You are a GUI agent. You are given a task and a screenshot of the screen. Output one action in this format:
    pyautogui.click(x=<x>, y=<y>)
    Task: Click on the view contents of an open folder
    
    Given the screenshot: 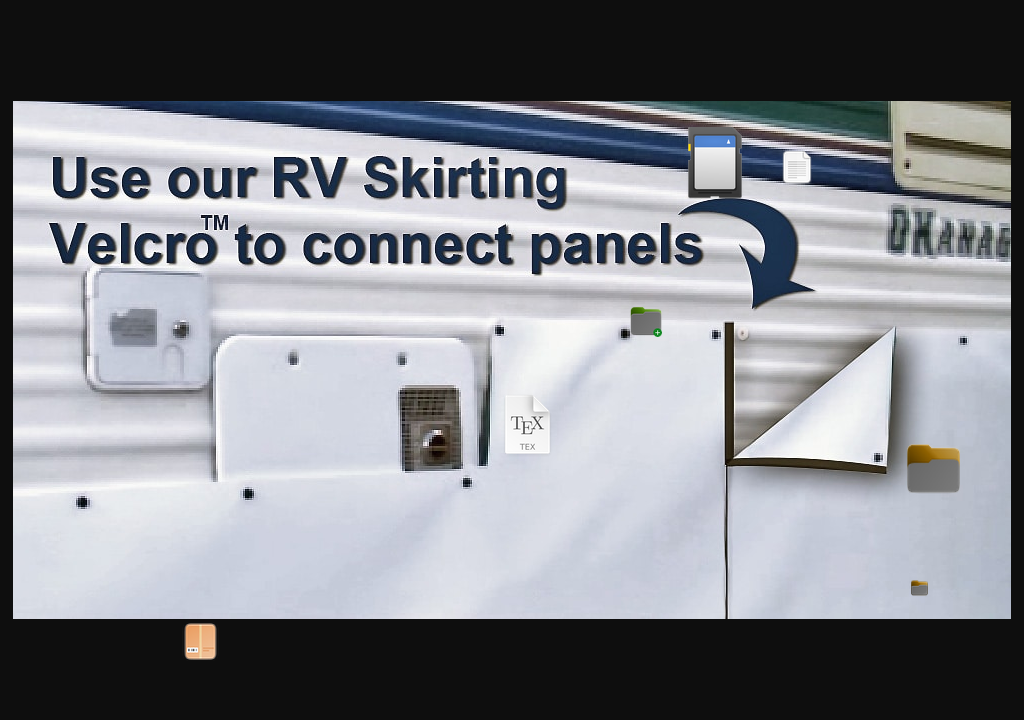 What is the action you would take?
    pyautogui.click(x=933, y=468)
    